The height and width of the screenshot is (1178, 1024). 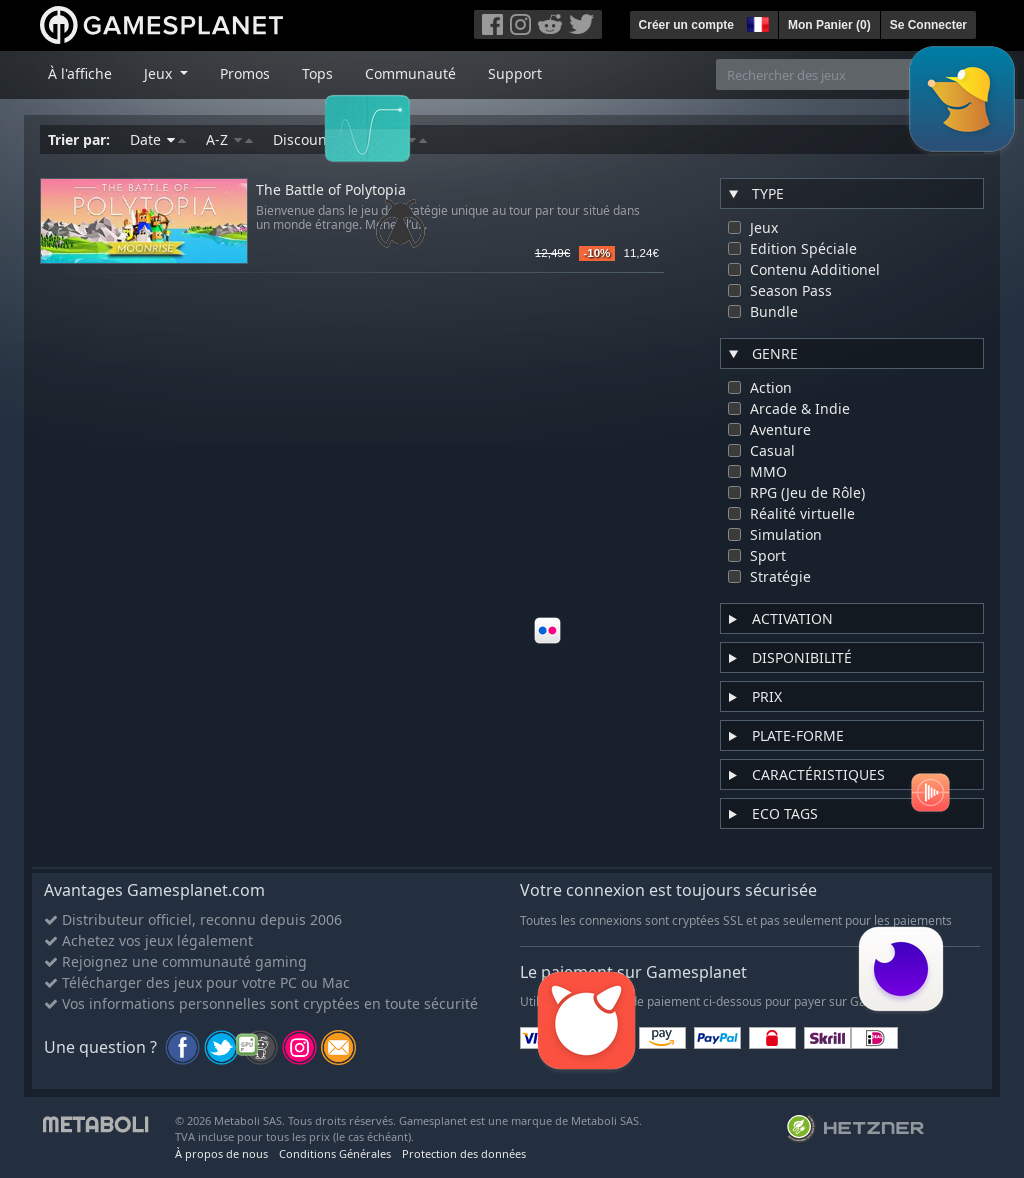 I want to click on open psensor temperature monitoring app, so click(x=367, y=128).